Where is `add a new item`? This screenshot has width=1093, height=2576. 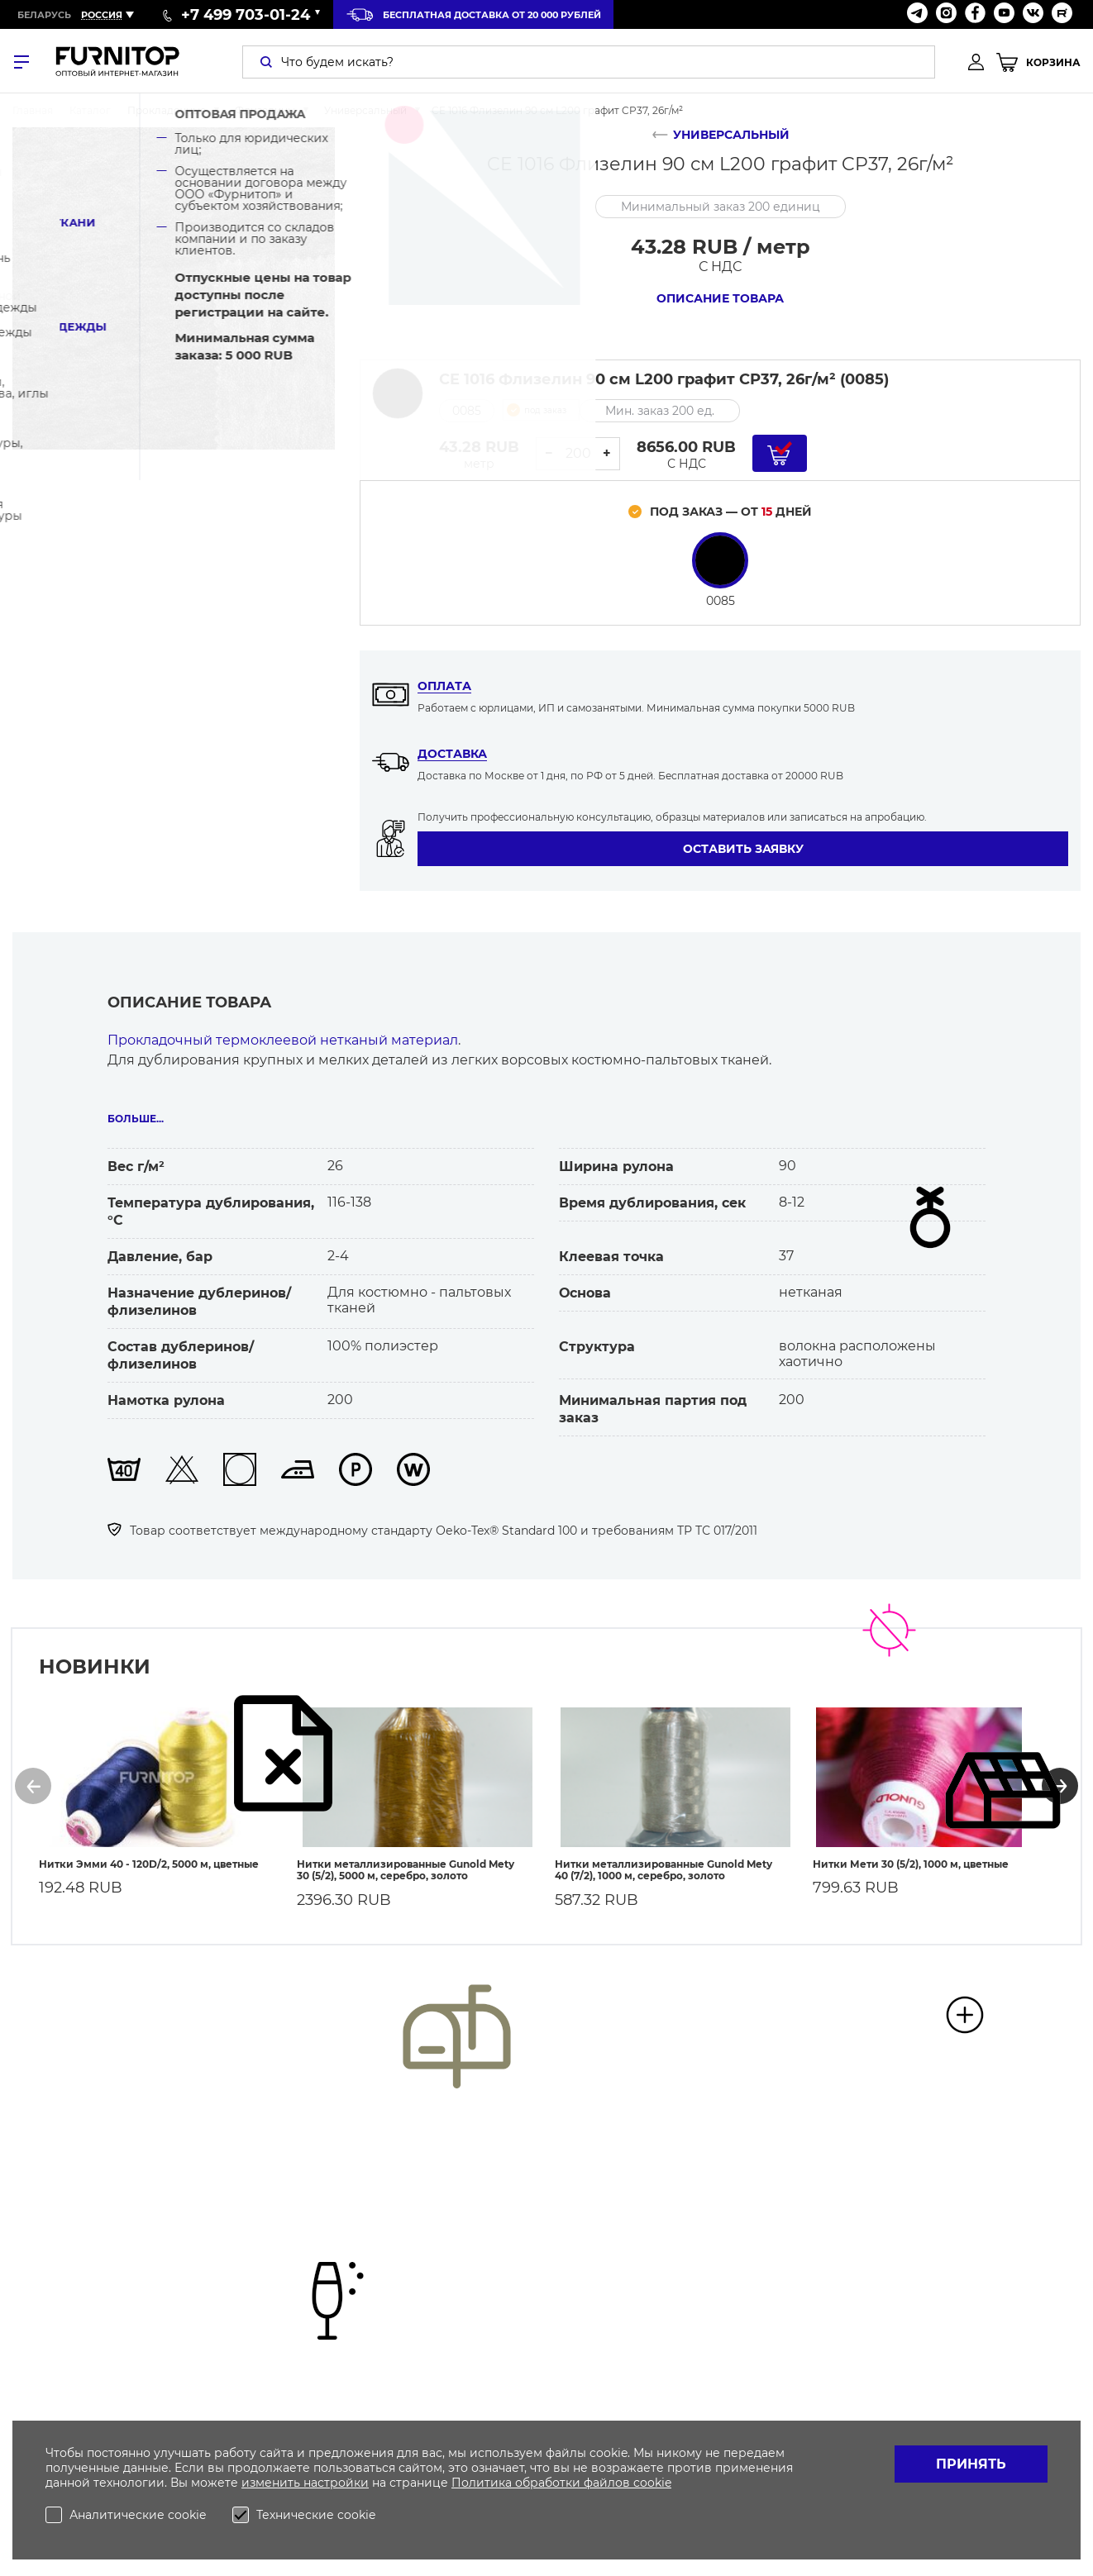
add a new item is located at coordinates (965, 2015).